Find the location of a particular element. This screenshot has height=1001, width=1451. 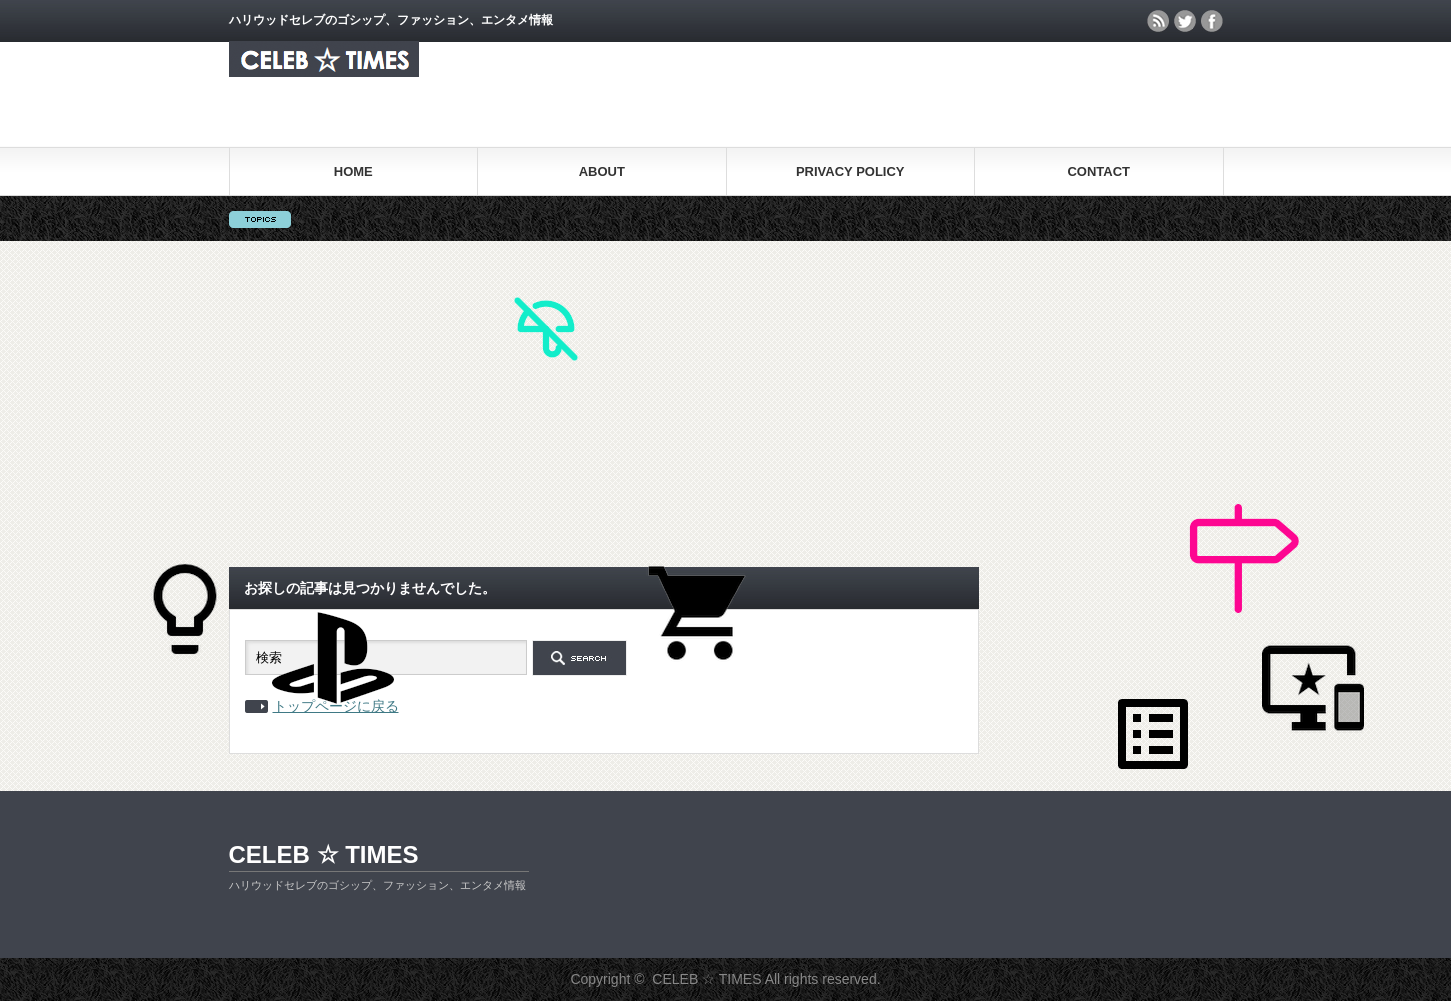

weather protection disabled is located at coordinates (546, 329).